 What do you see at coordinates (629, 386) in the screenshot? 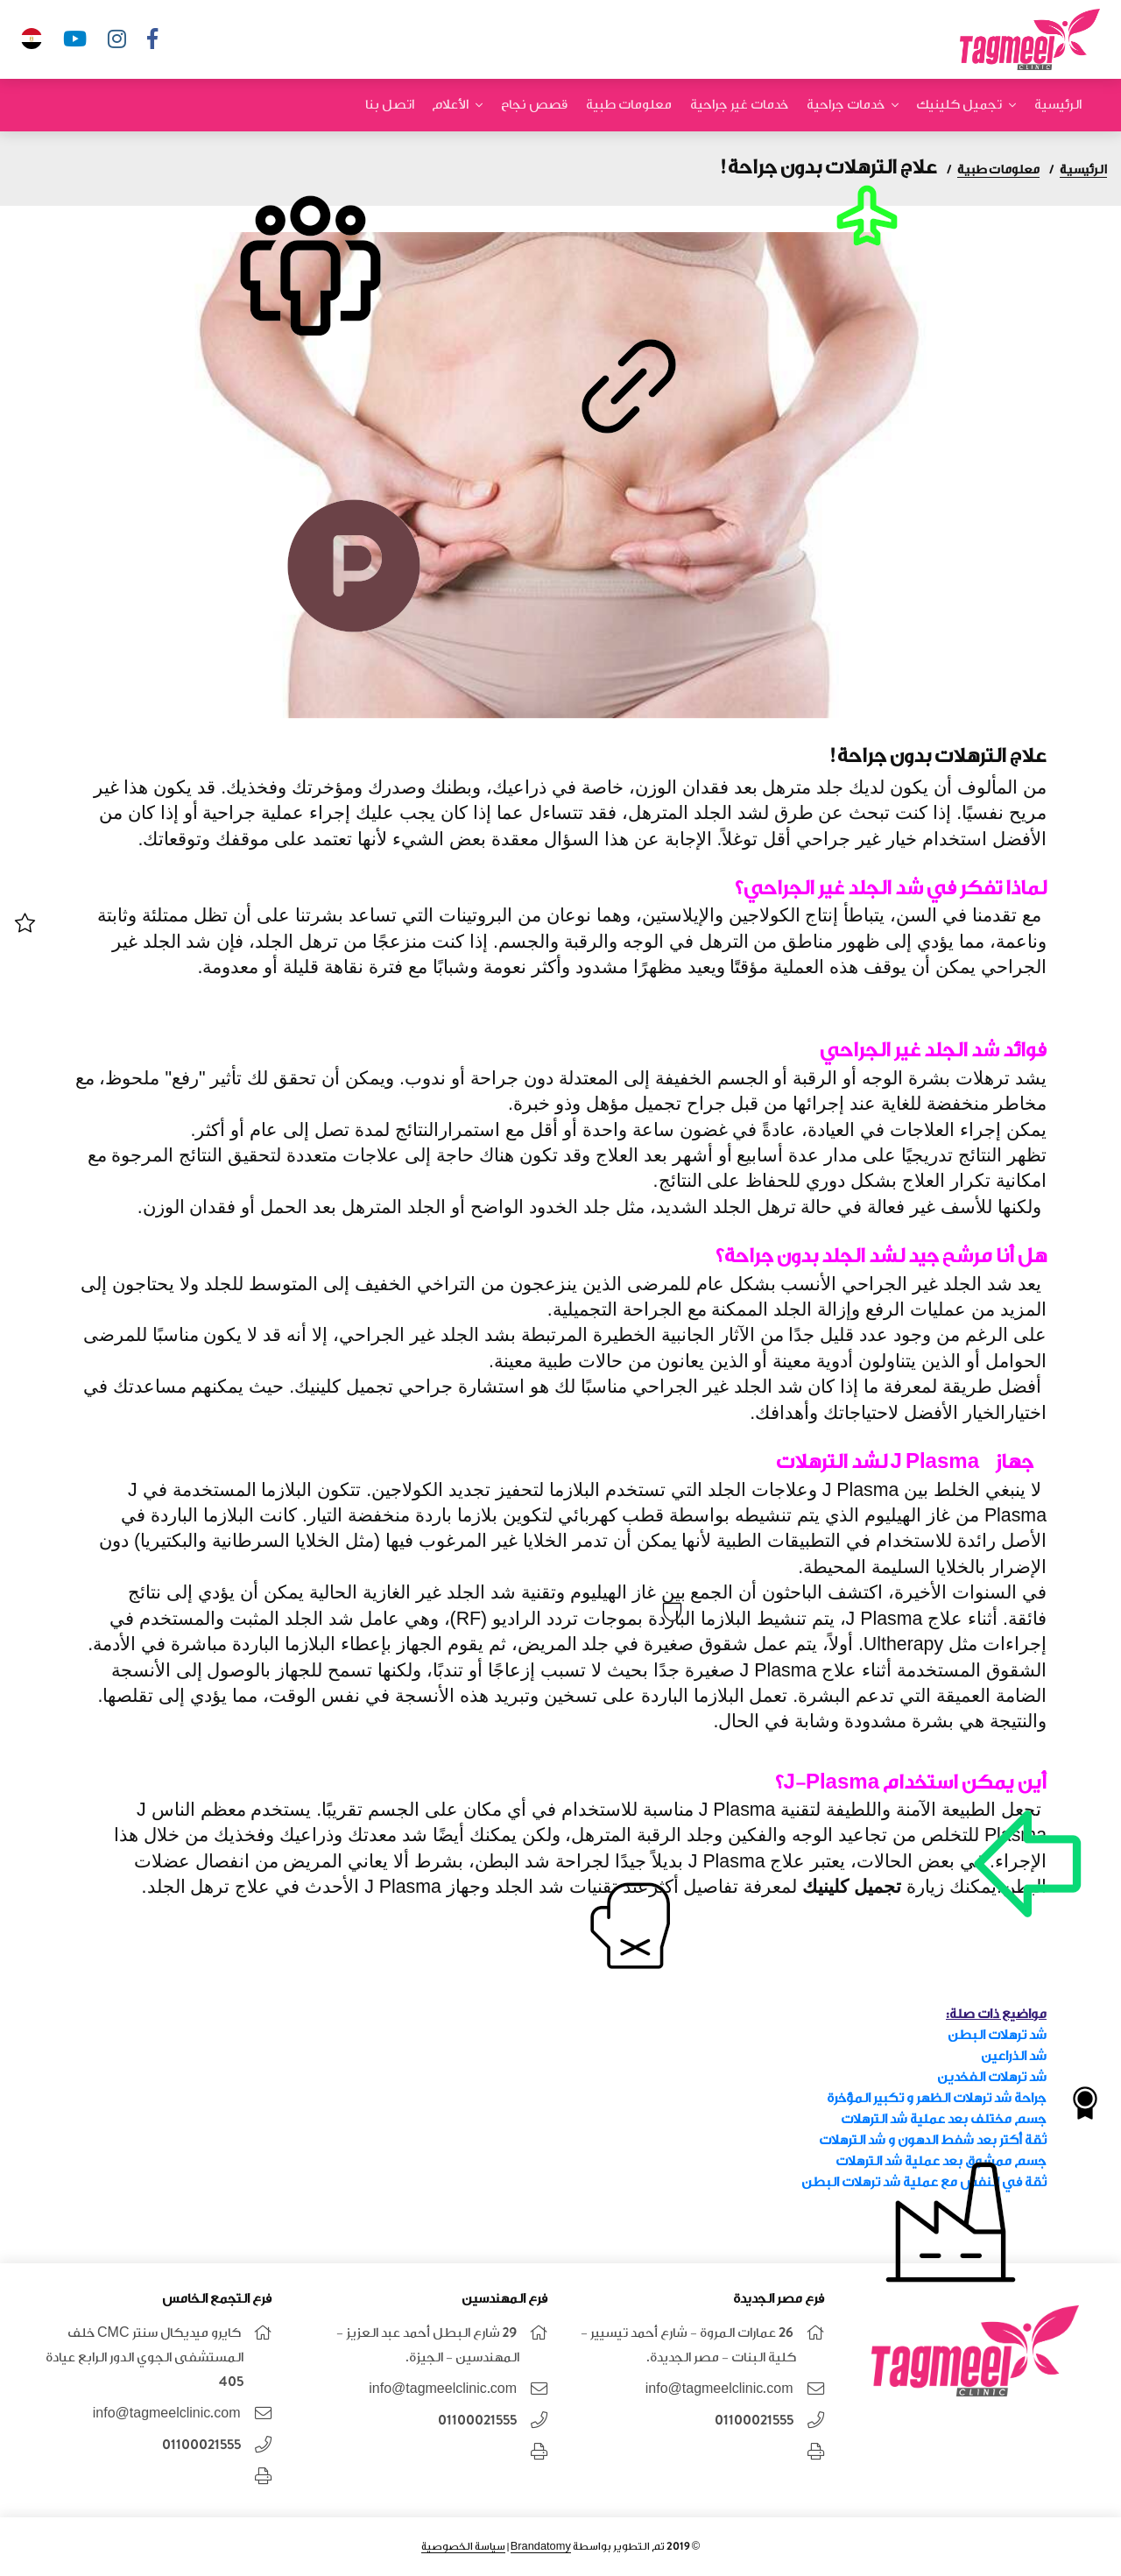
I see `copy link to clipboard` at bounding box center [629, 386].